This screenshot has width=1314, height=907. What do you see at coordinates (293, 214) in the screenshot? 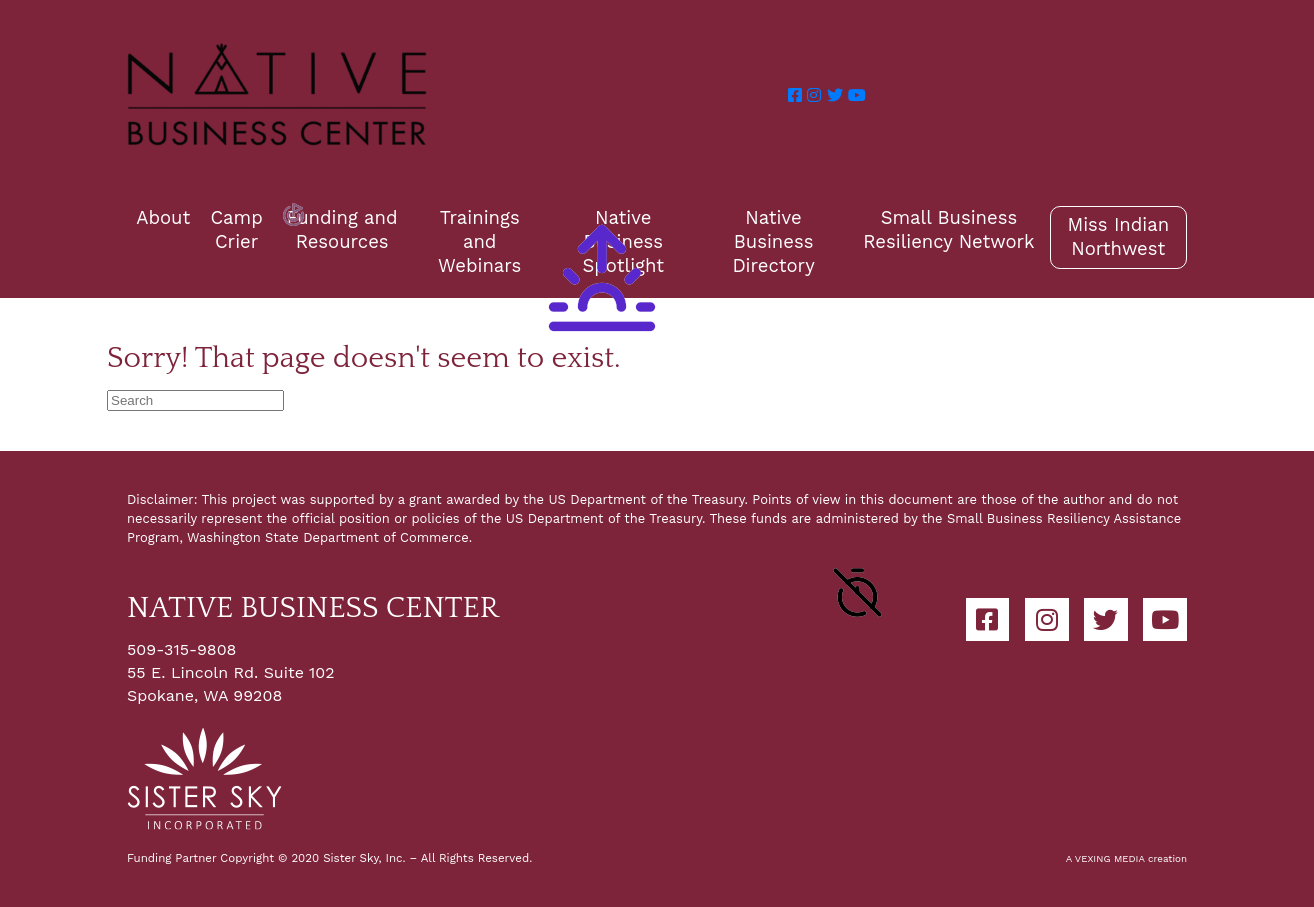
I see `set or track a goal` at bounding box center [293, 214].